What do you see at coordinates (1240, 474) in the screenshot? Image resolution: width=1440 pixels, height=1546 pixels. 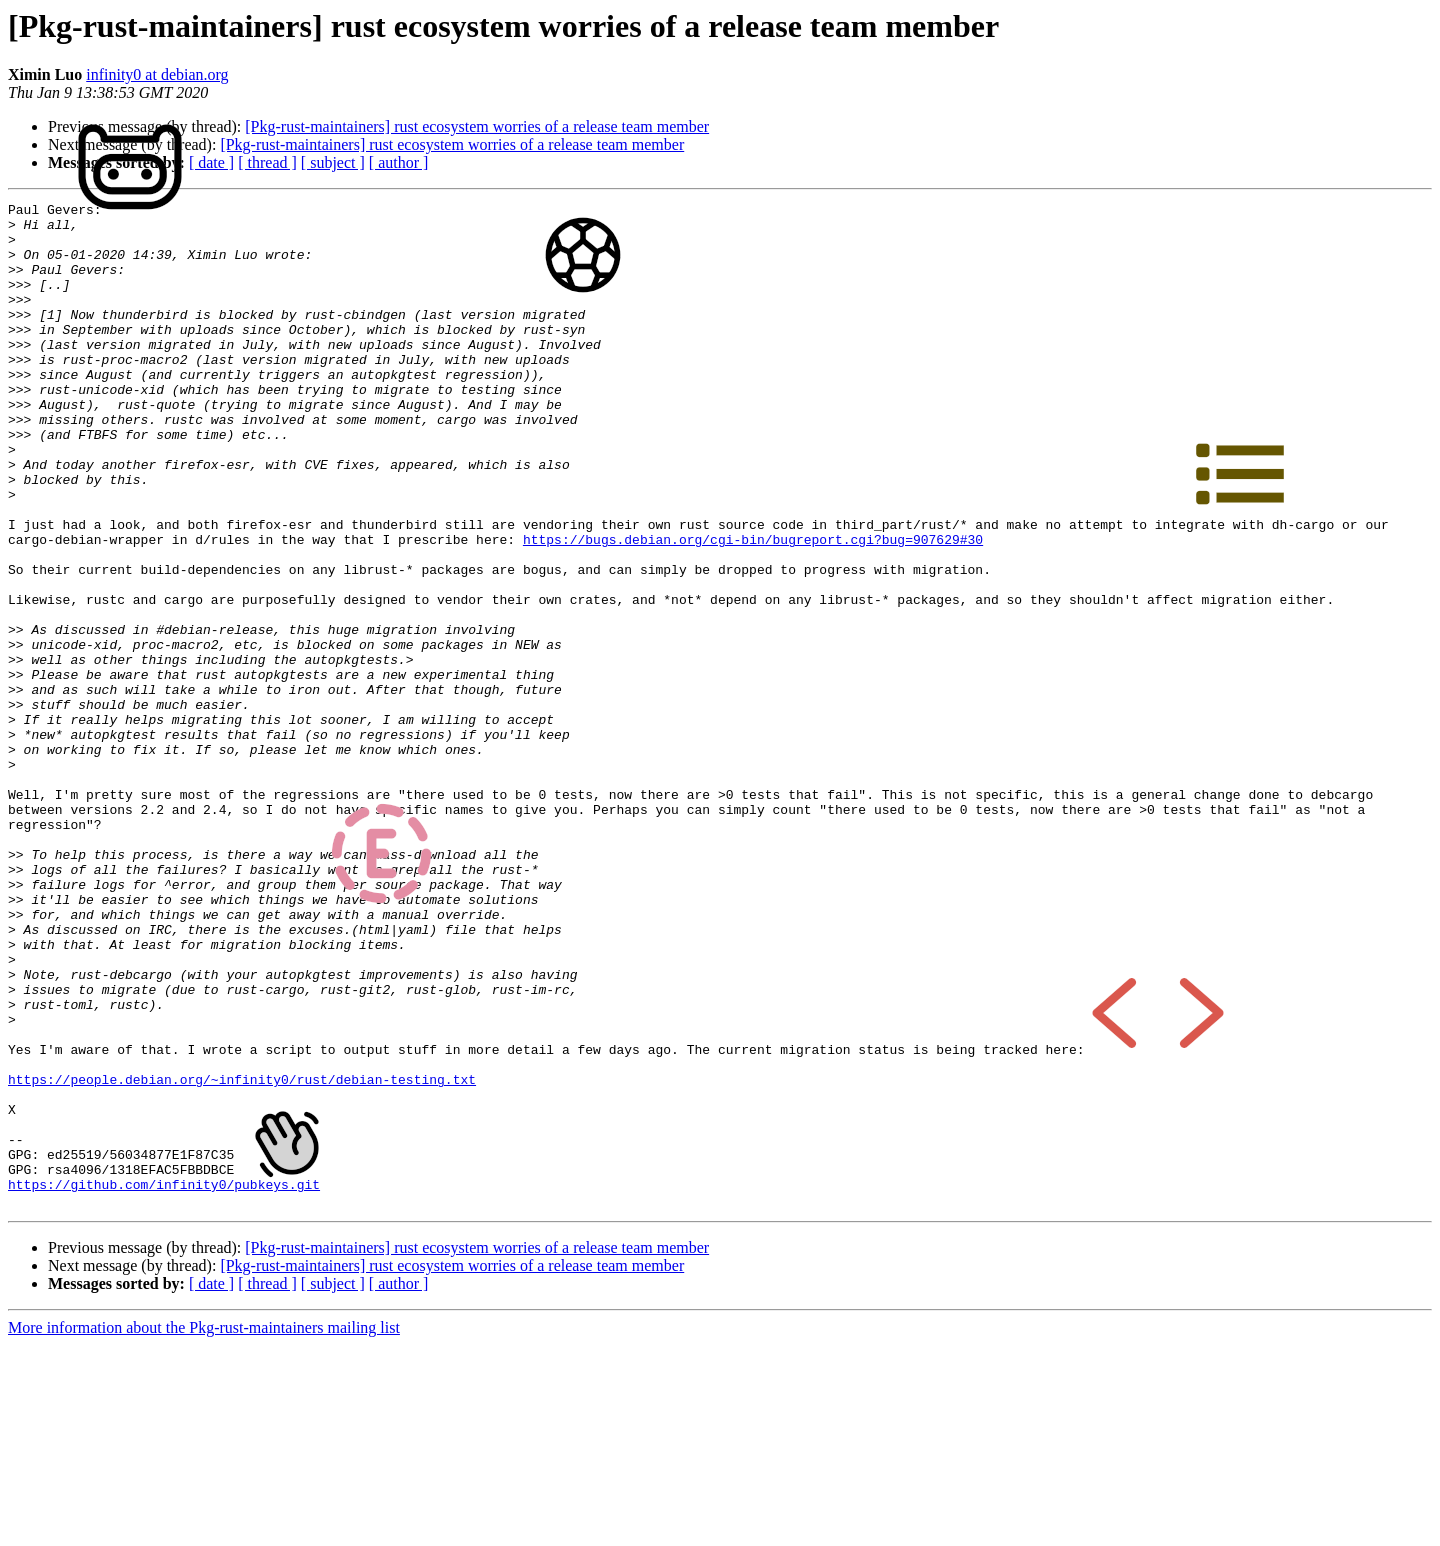 I see `view items in a list format` at bounding box center [1240, 474].